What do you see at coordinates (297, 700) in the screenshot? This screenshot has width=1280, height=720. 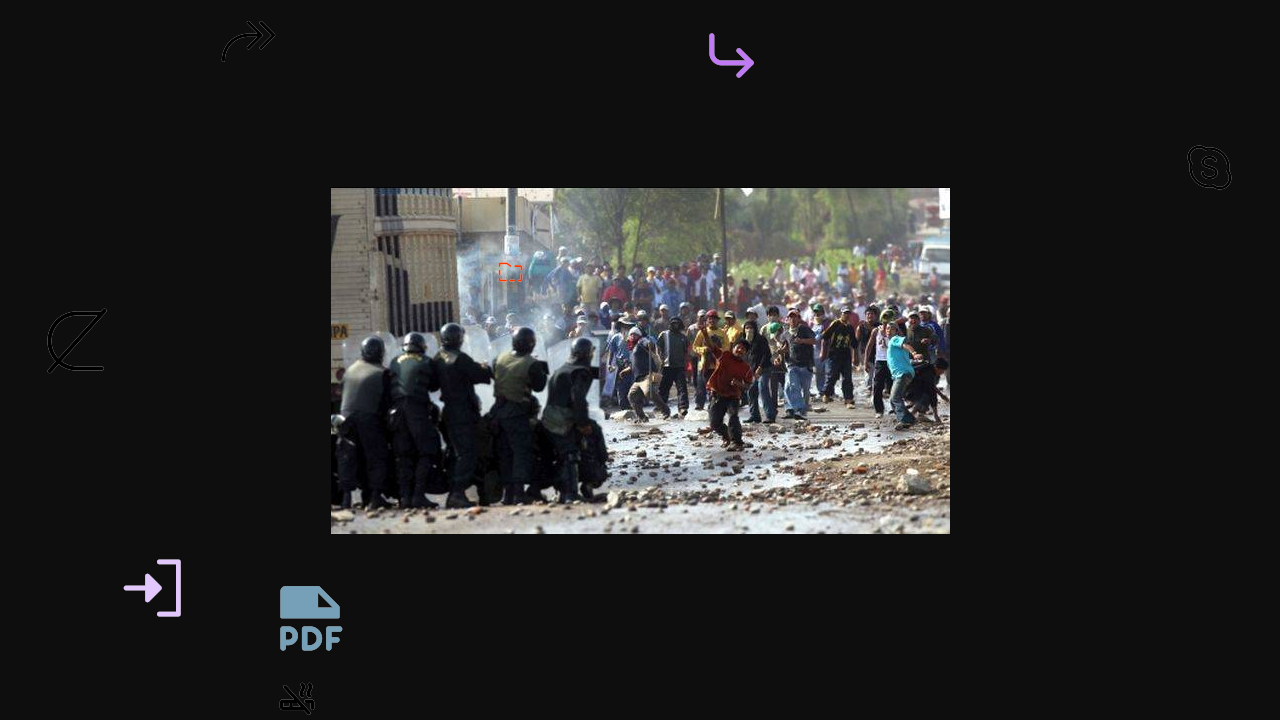 I see `no smoking allowed` at bounding box center [297, 700].